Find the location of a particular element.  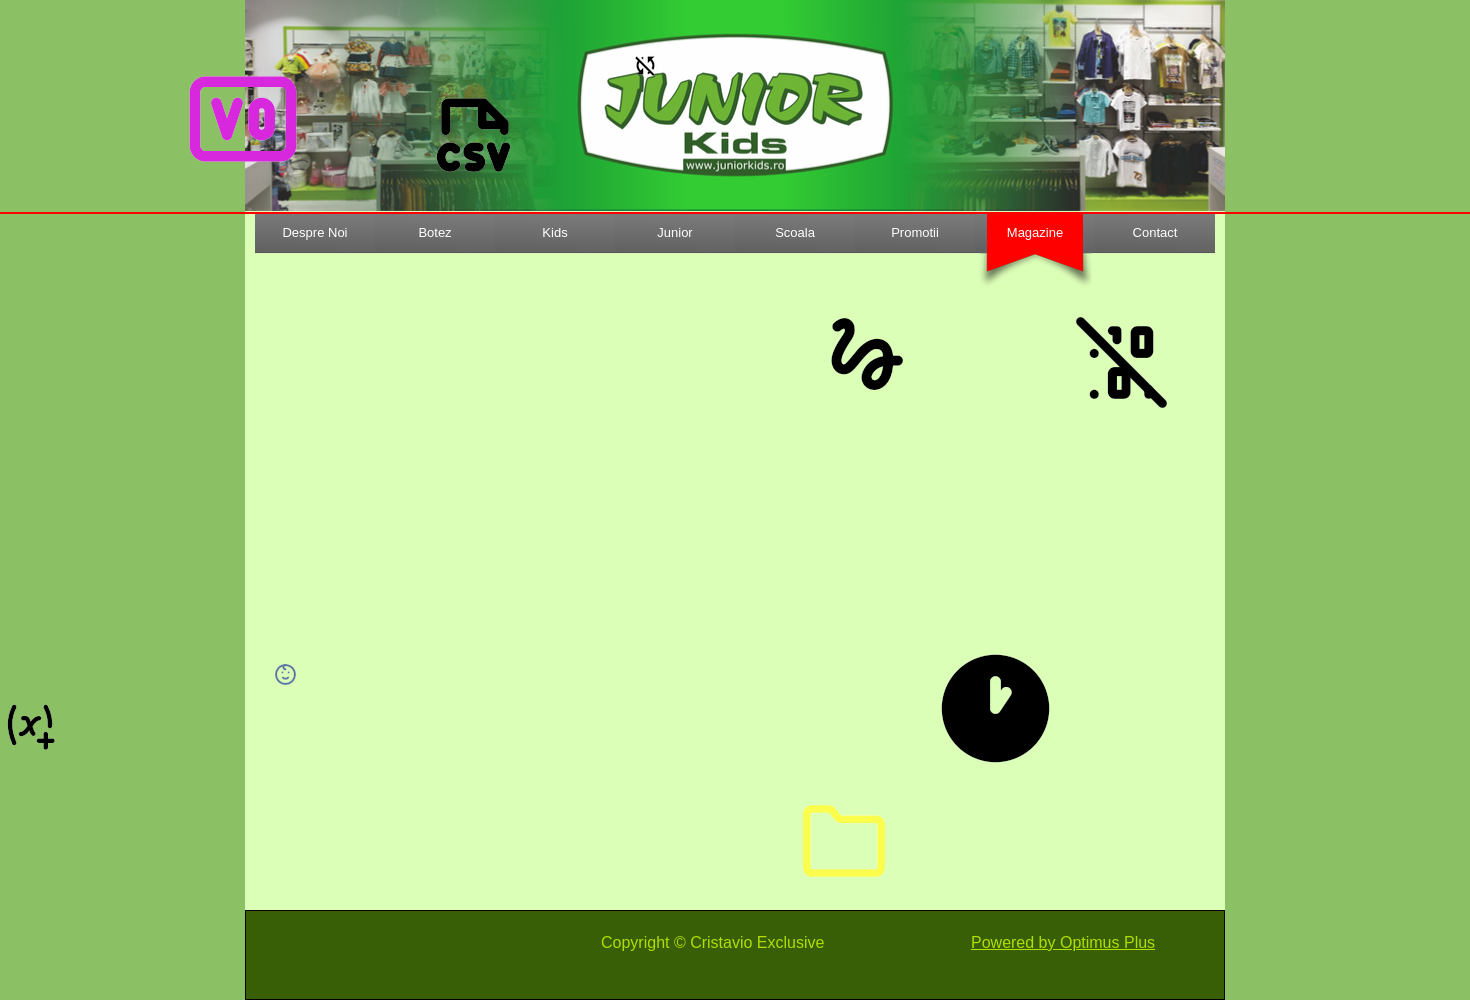

toggle voiceover or voice output settings is located at coordinates (243, 119).